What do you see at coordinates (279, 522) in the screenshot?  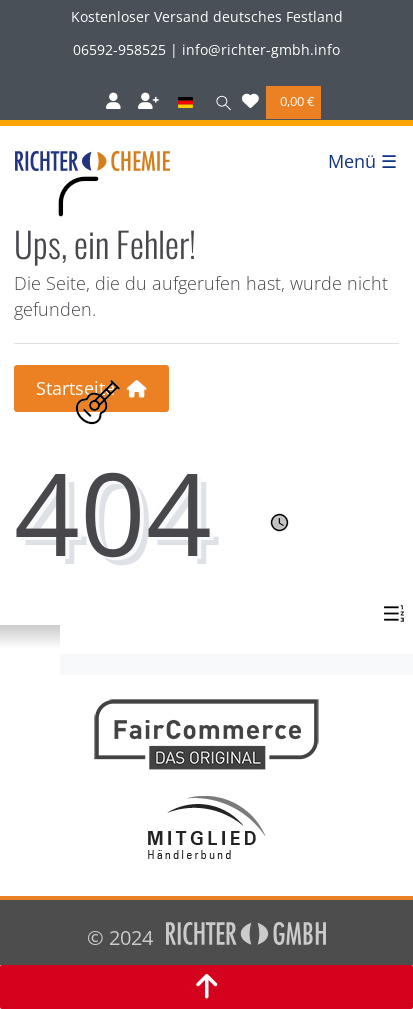 I see `view time or clock settings` at bounding box center [279, 522].